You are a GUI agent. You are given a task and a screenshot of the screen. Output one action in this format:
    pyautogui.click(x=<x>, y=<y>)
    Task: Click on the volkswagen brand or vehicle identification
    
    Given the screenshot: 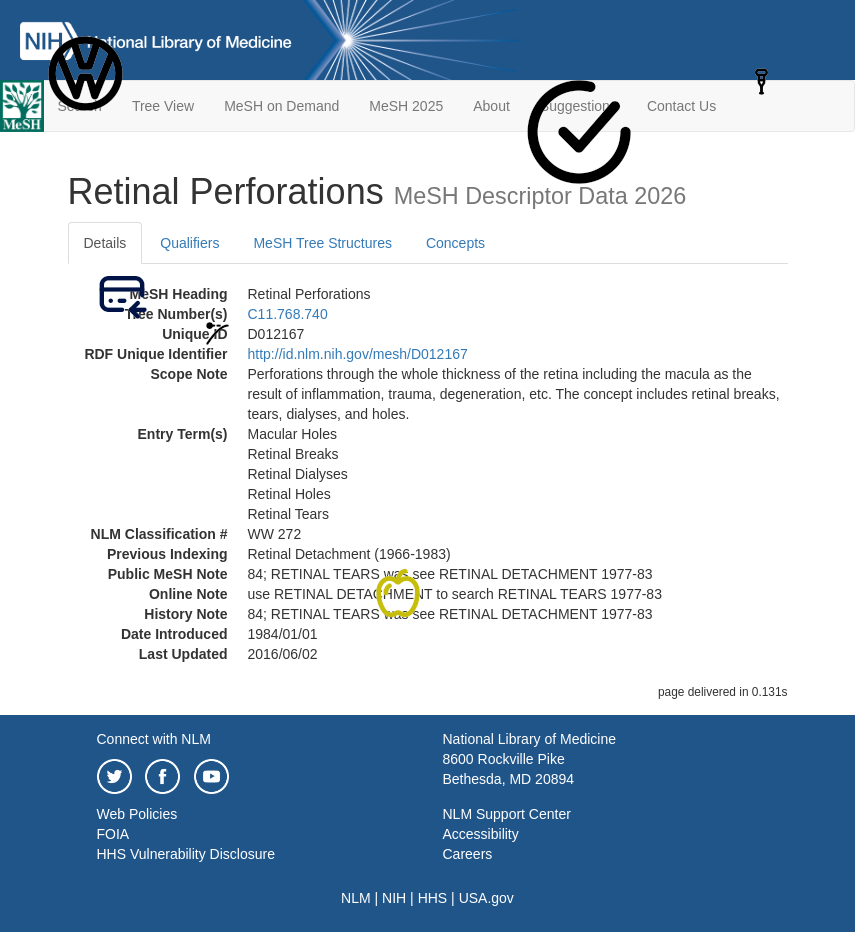 What is the action you would take?
    pyautogui.click(x=85, y=73)
    